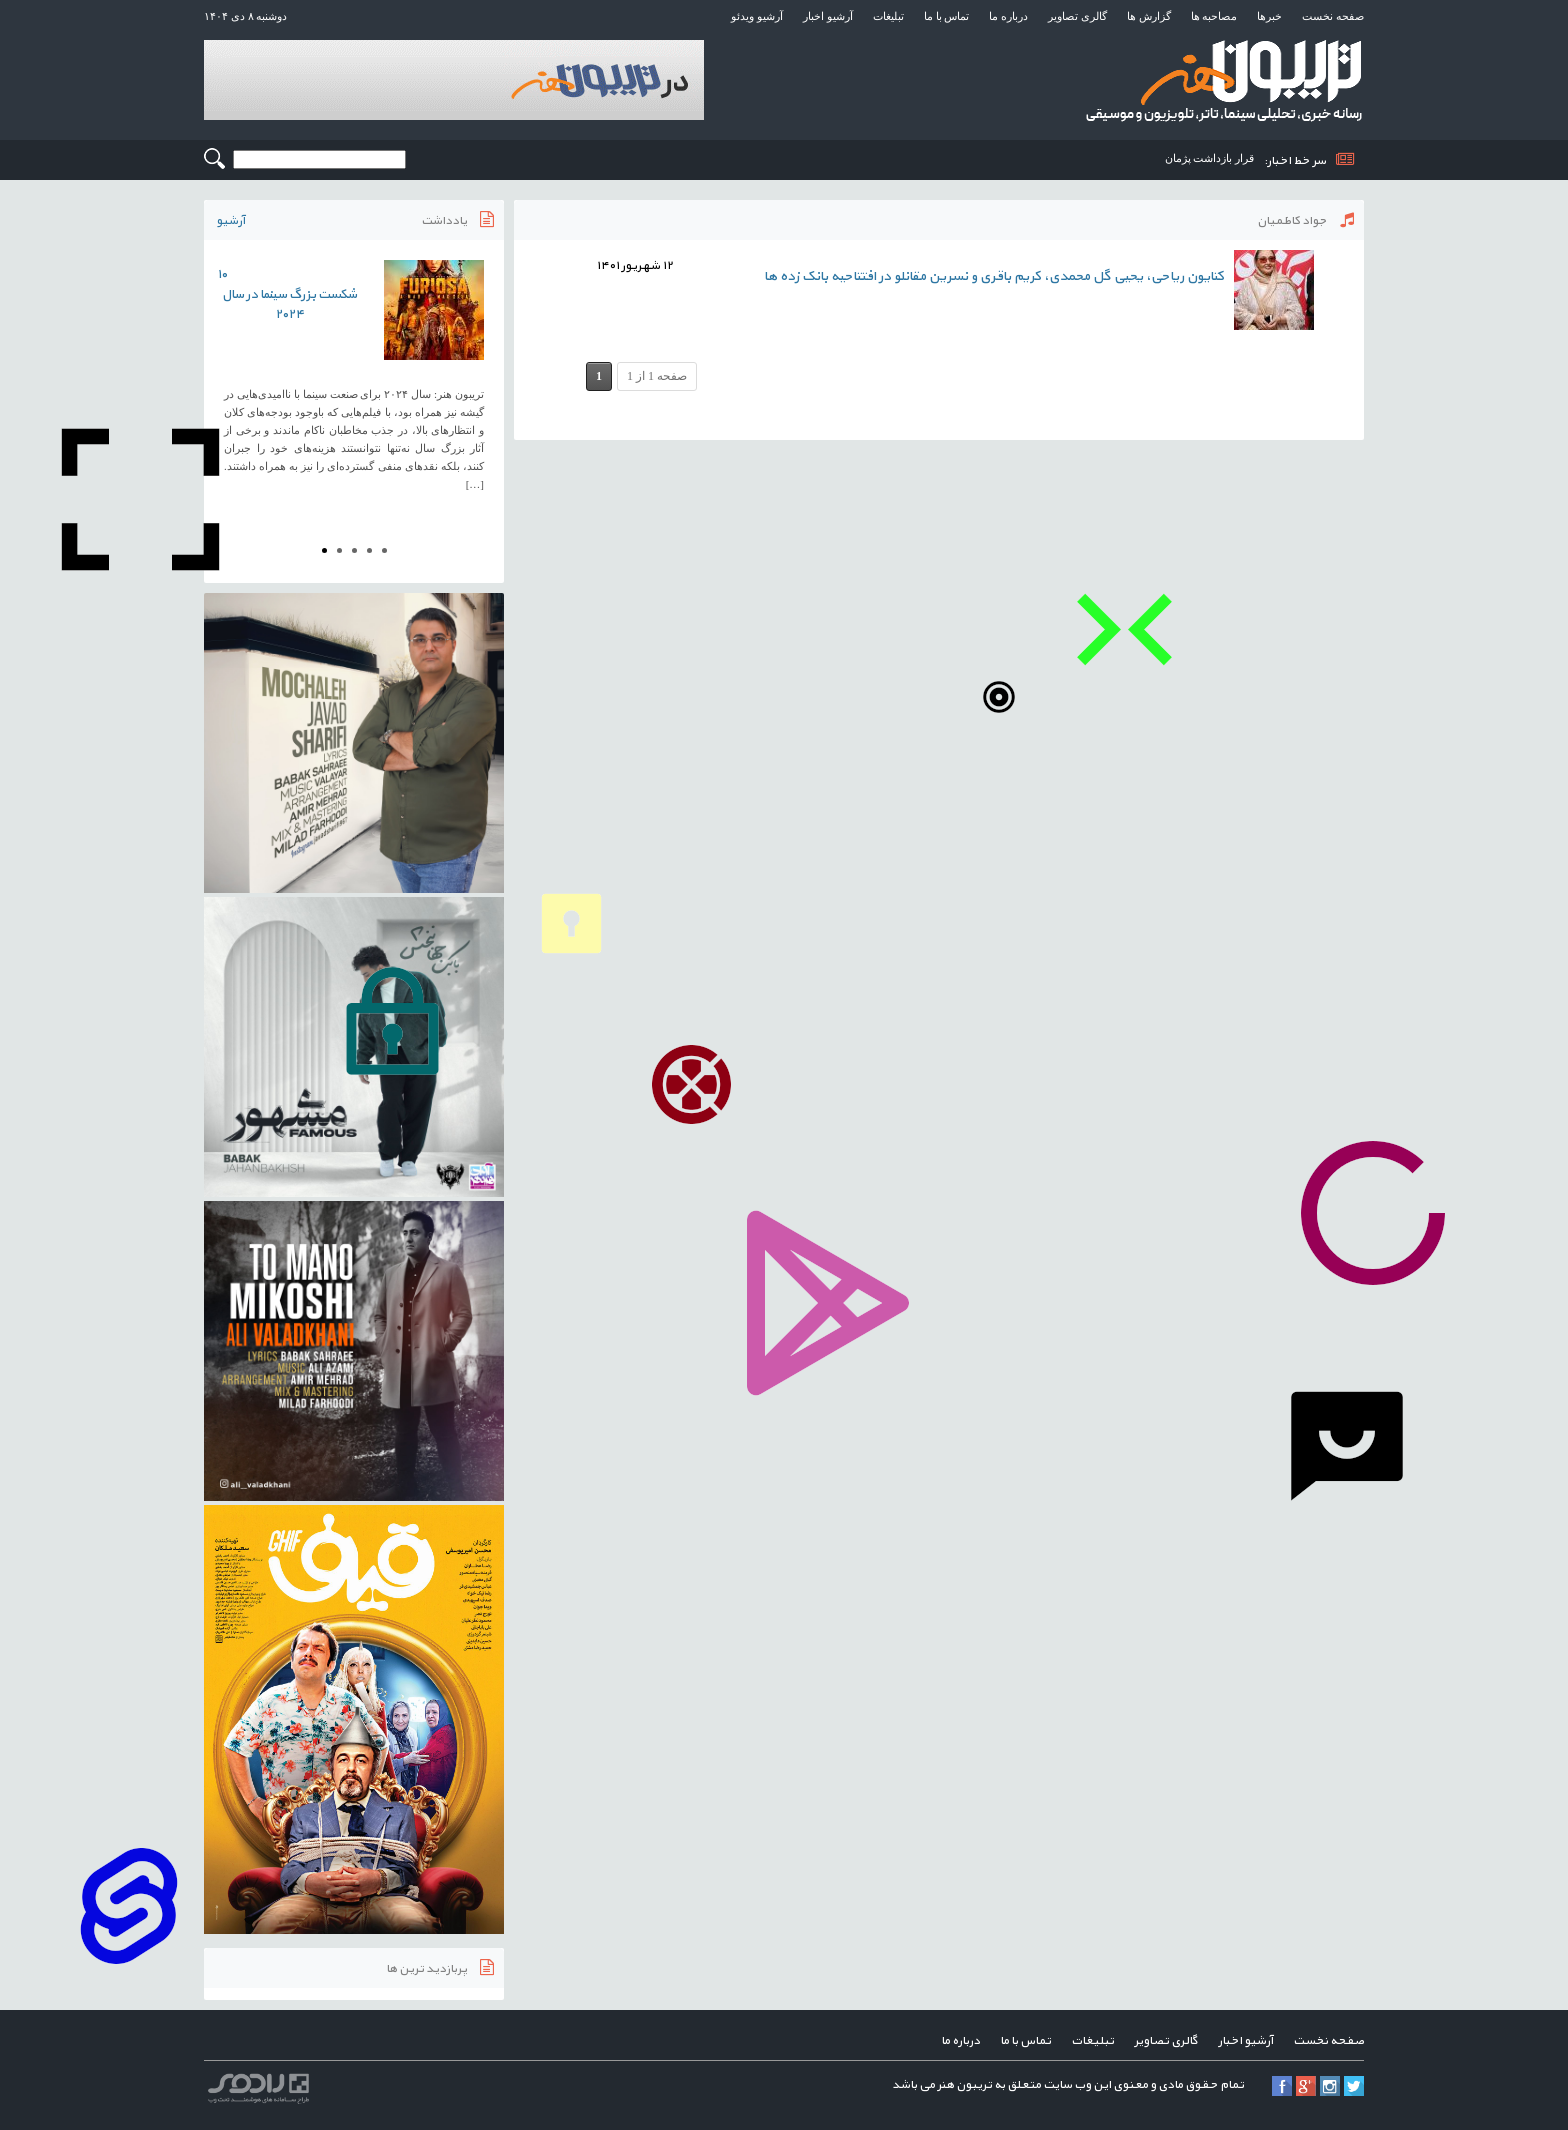 The image size is (1568, 2130). I want to click on collapse or contract horizontal panels, so click(1124, 629).